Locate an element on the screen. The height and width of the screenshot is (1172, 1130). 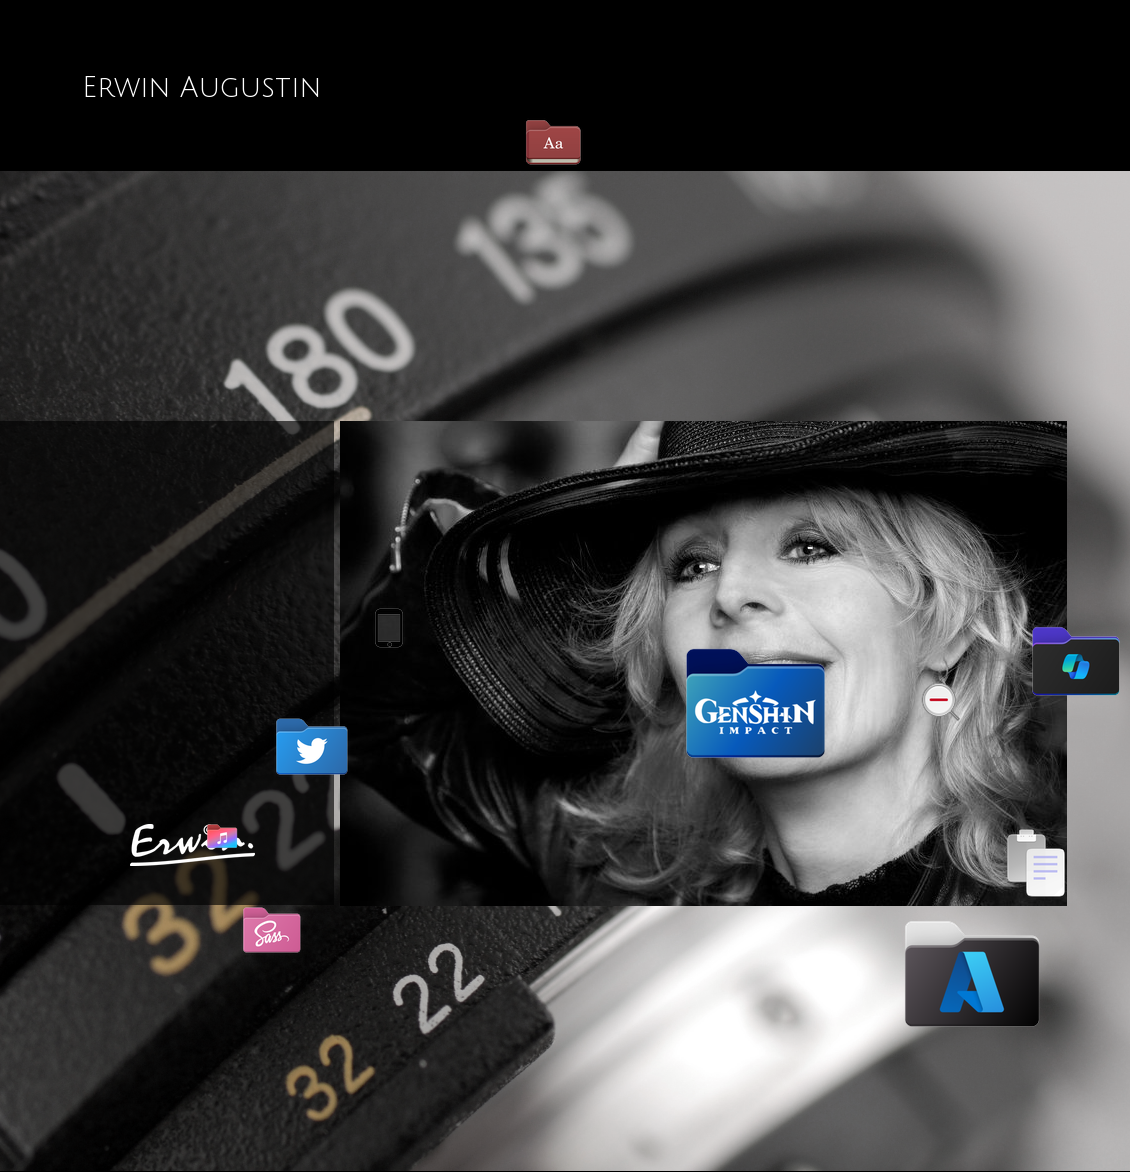
open genshin impact game files folder is located at coordinates (755, 707).